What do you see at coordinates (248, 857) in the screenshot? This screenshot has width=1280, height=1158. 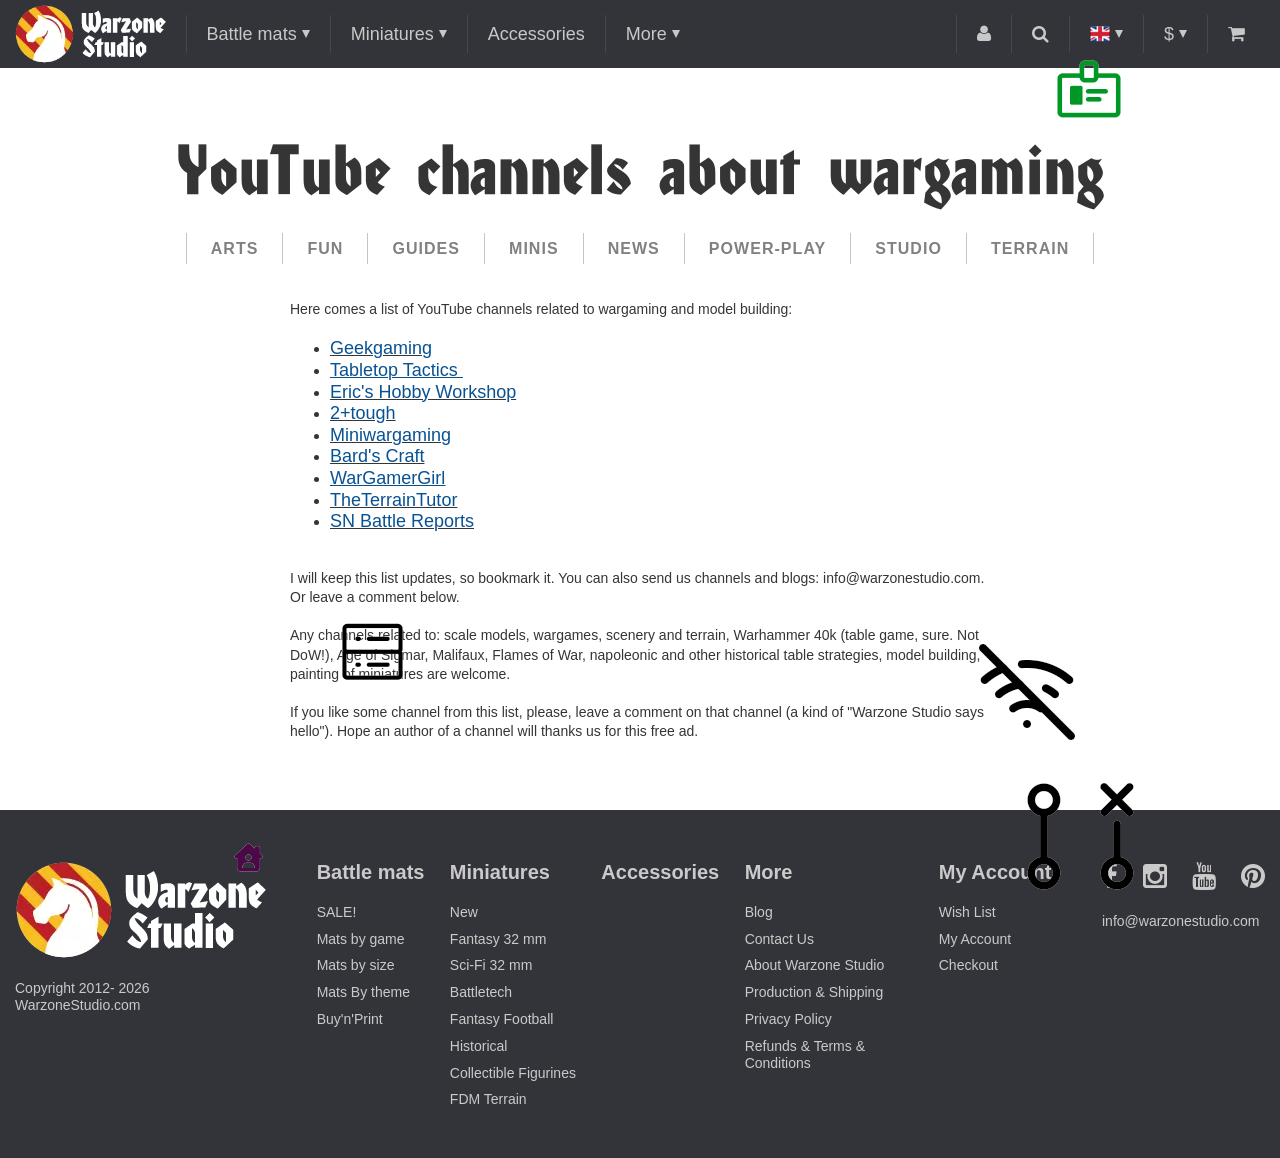 I see `view home or family account settings` at bounding box center [248, 857].